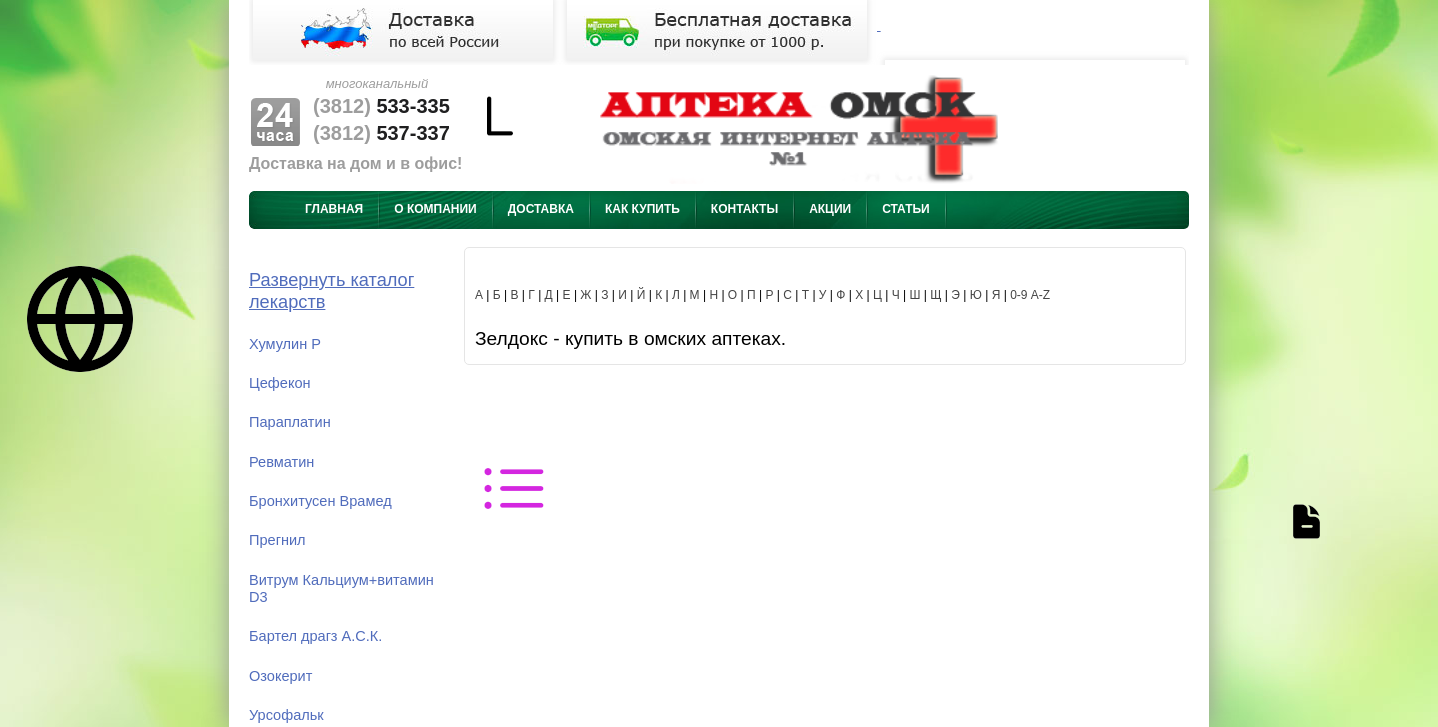 The height and width of the screenshot is (727, 1438). What do you see at coordinates (1306, 521) in the screenshot?
I see `remove content from a document` at bounding box center [1306, 521].